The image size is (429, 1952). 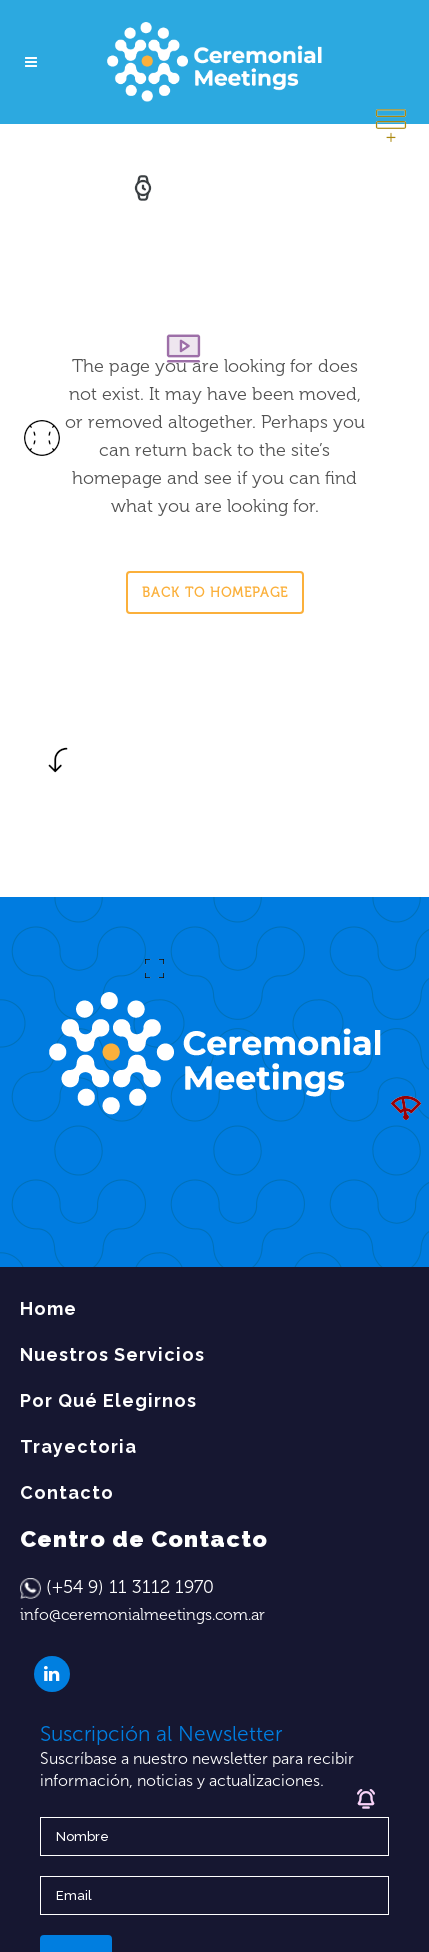 I want to click on view baseball scores or stats, so click(x=42, y=438).